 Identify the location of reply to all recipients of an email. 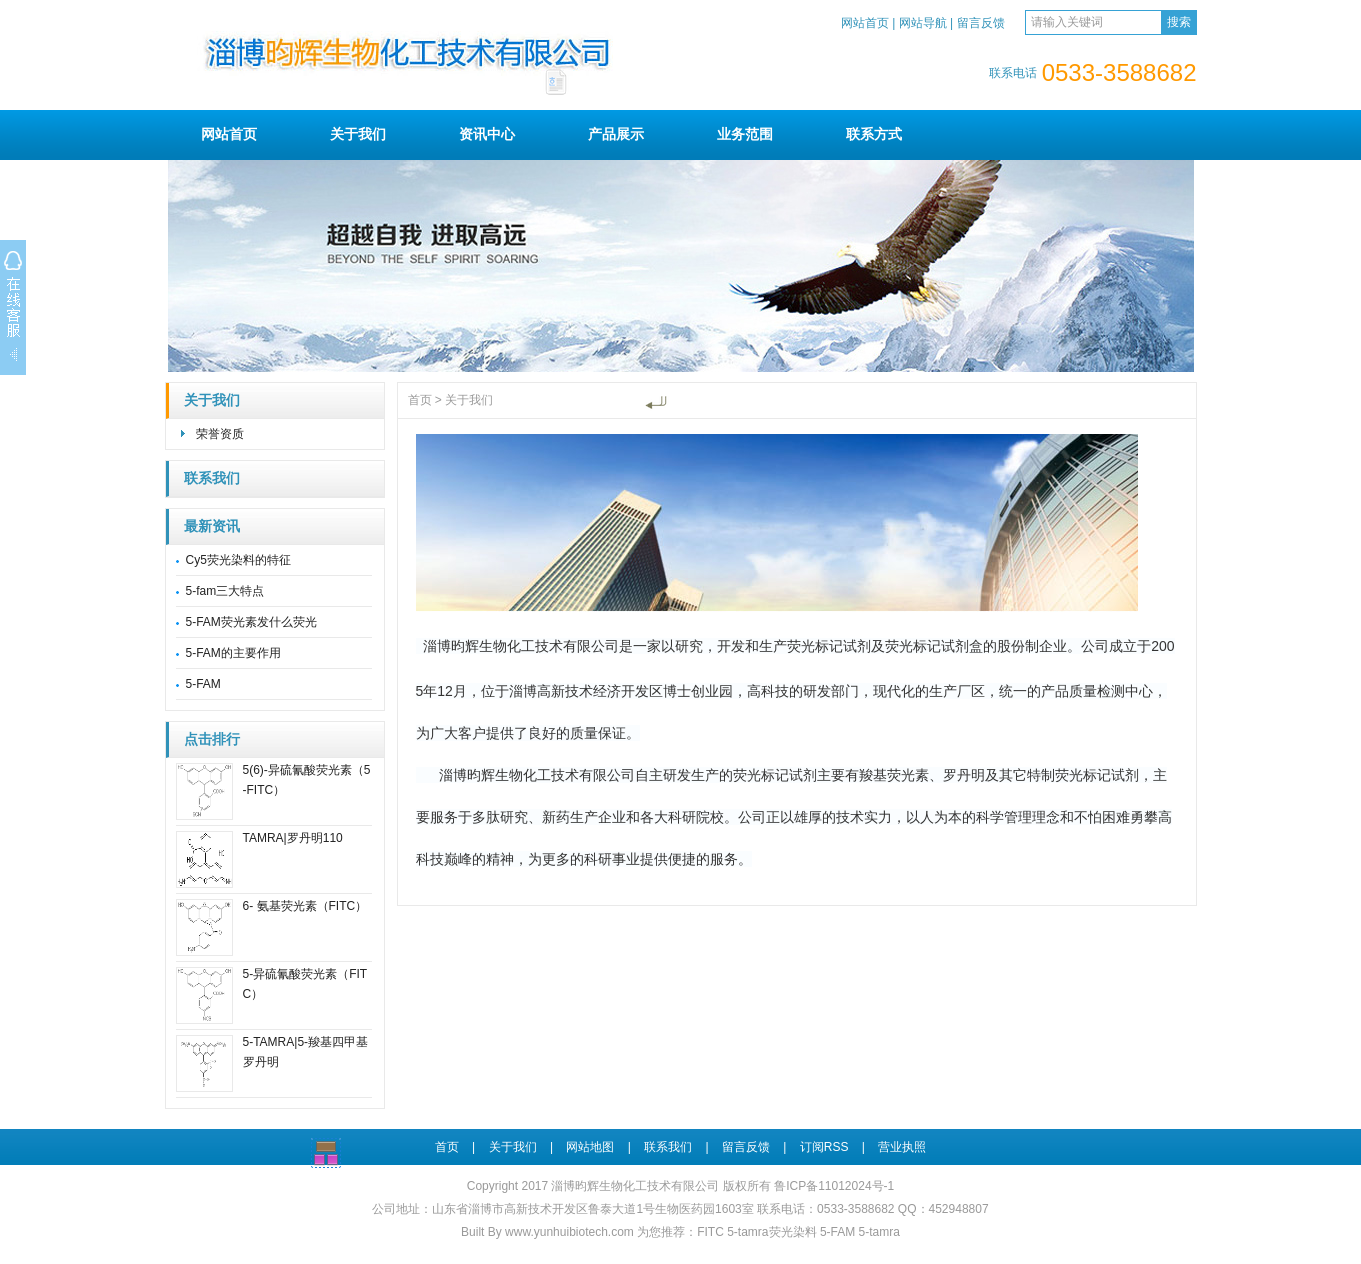
(655, 402).